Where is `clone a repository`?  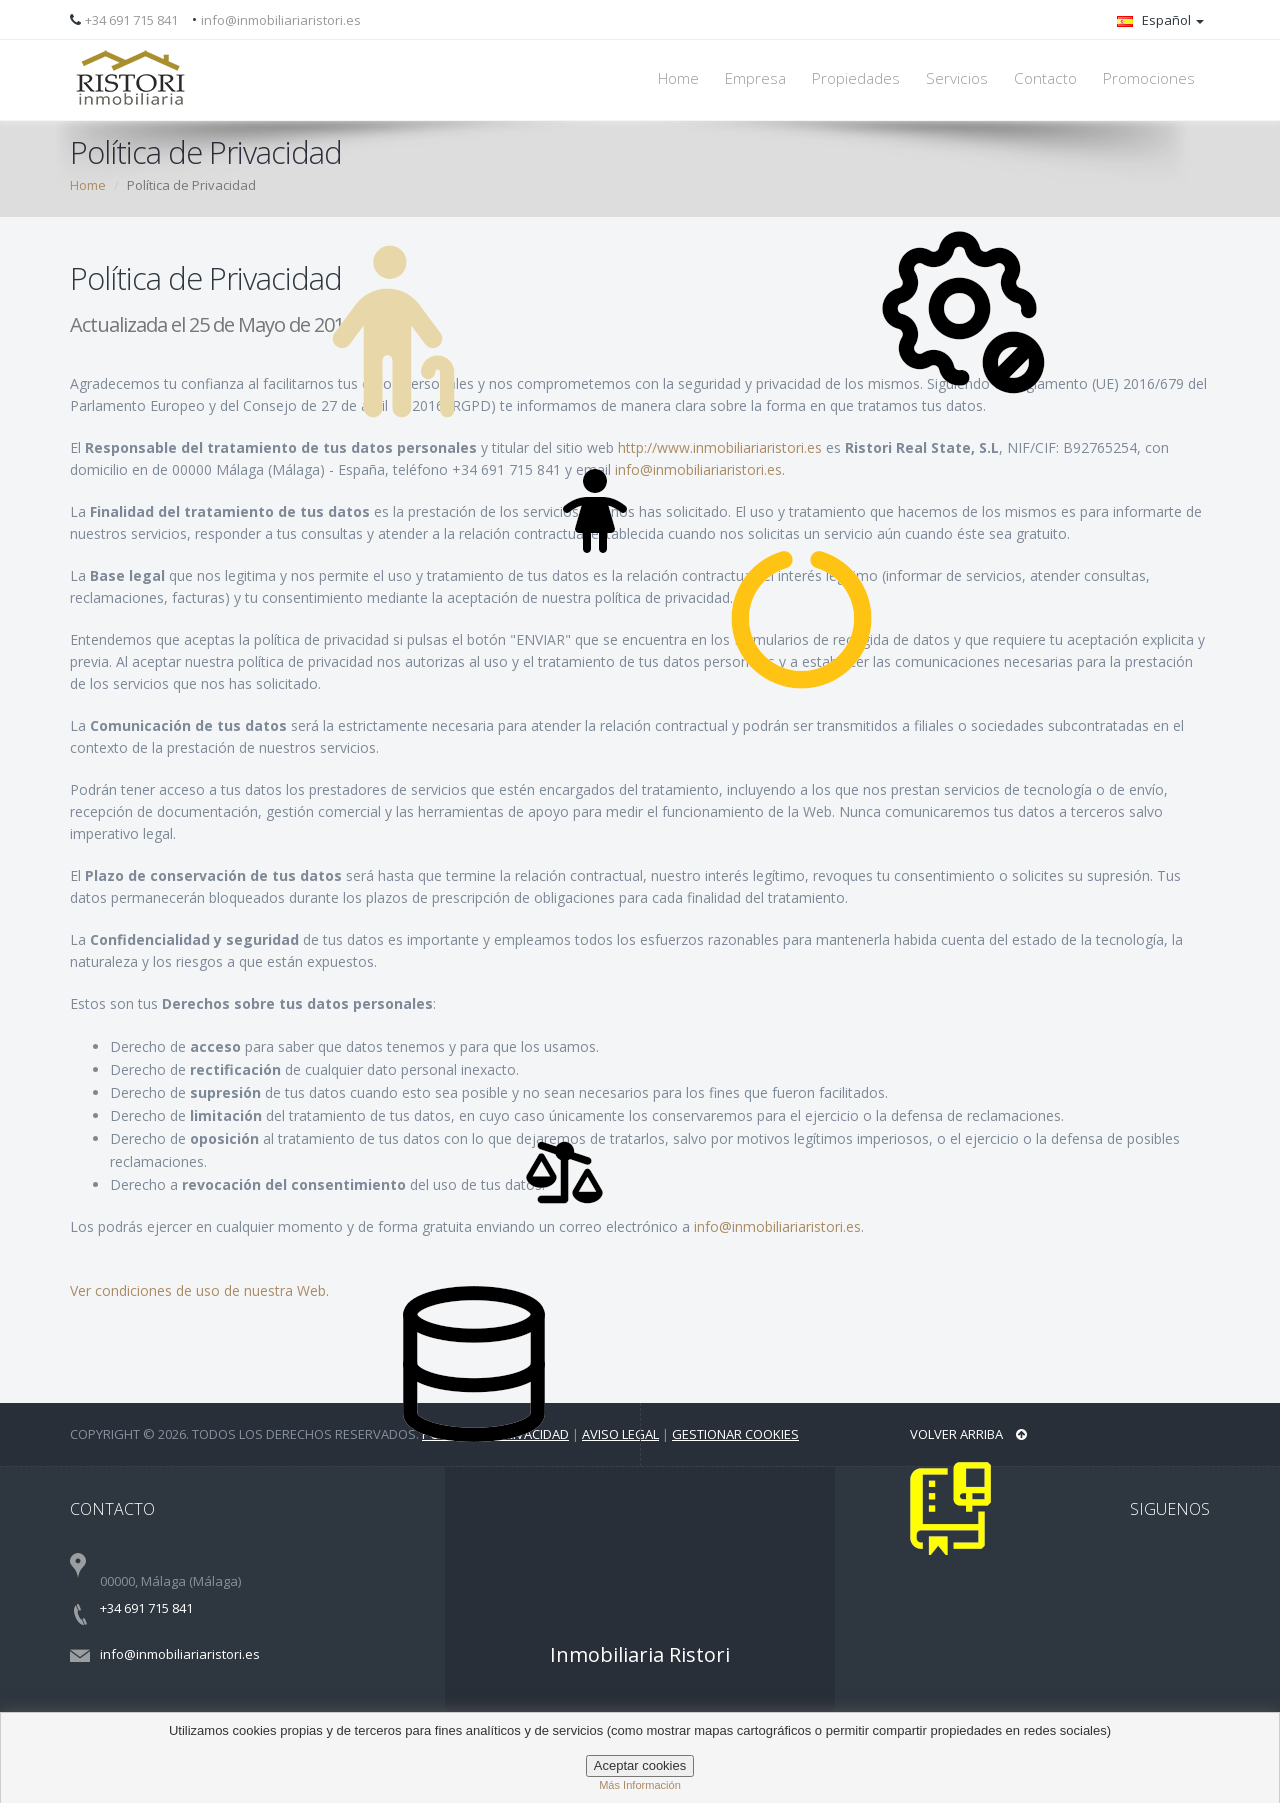 clone a repository is located at coordinates (947, 1505).